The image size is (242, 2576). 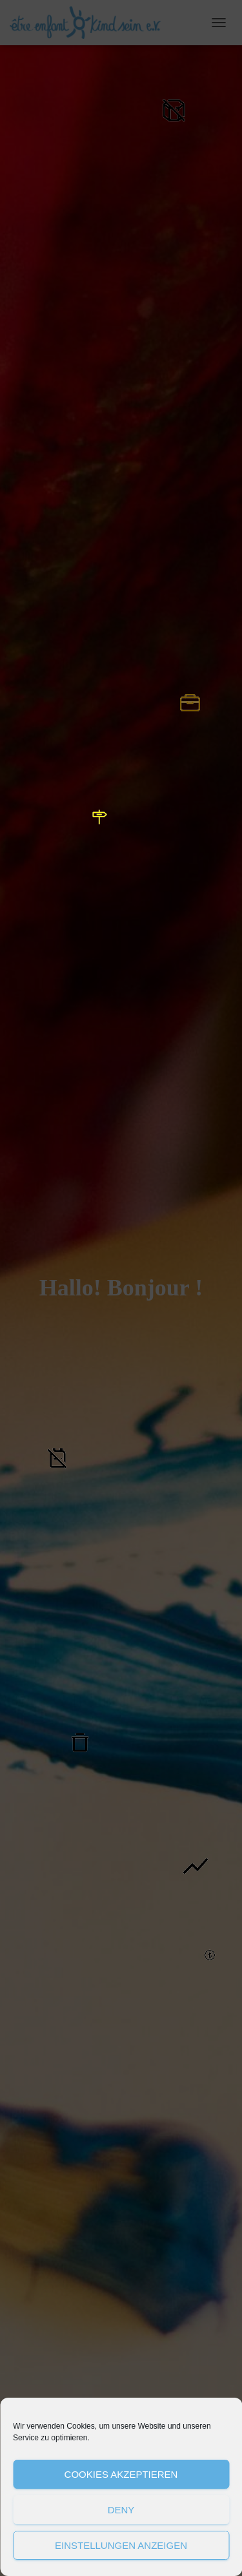 What do you see at coordinates (174, 110) in the screenshot?
I see `disable 3D object view` at bounding box center [174, 110].